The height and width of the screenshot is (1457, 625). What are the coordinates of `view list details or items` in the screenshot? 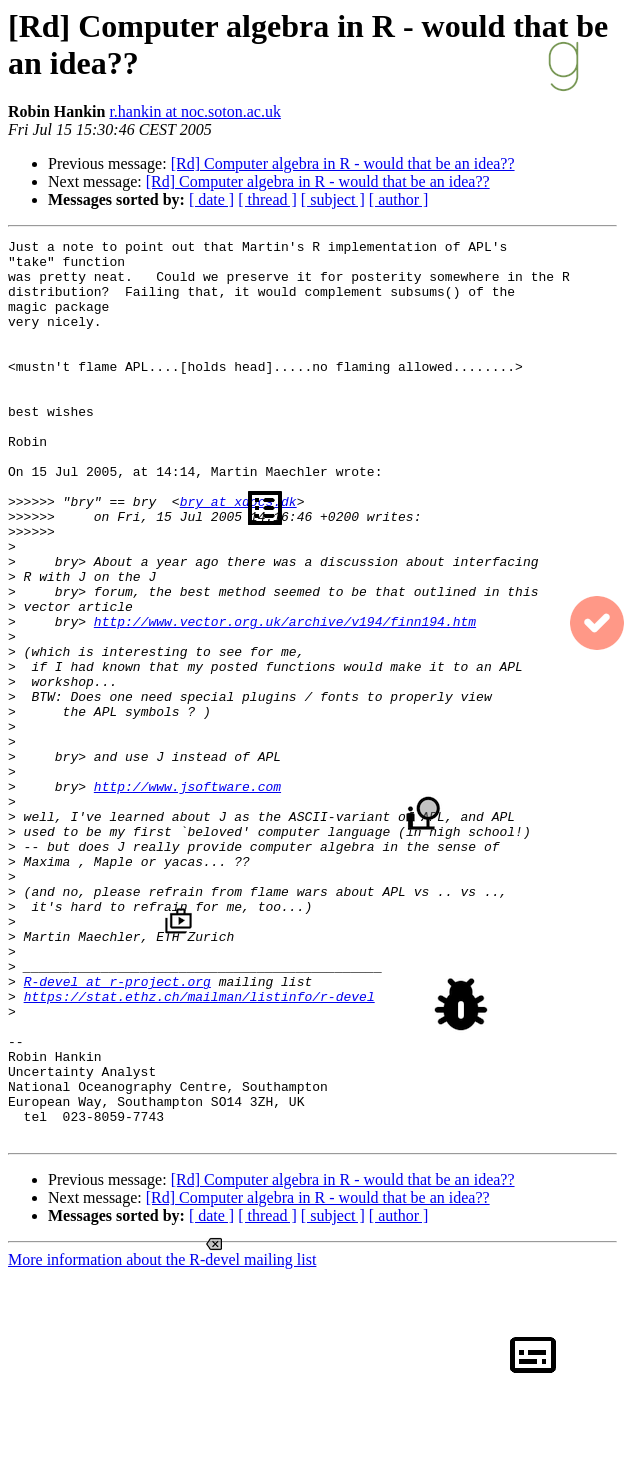 It's located at (265, 508).